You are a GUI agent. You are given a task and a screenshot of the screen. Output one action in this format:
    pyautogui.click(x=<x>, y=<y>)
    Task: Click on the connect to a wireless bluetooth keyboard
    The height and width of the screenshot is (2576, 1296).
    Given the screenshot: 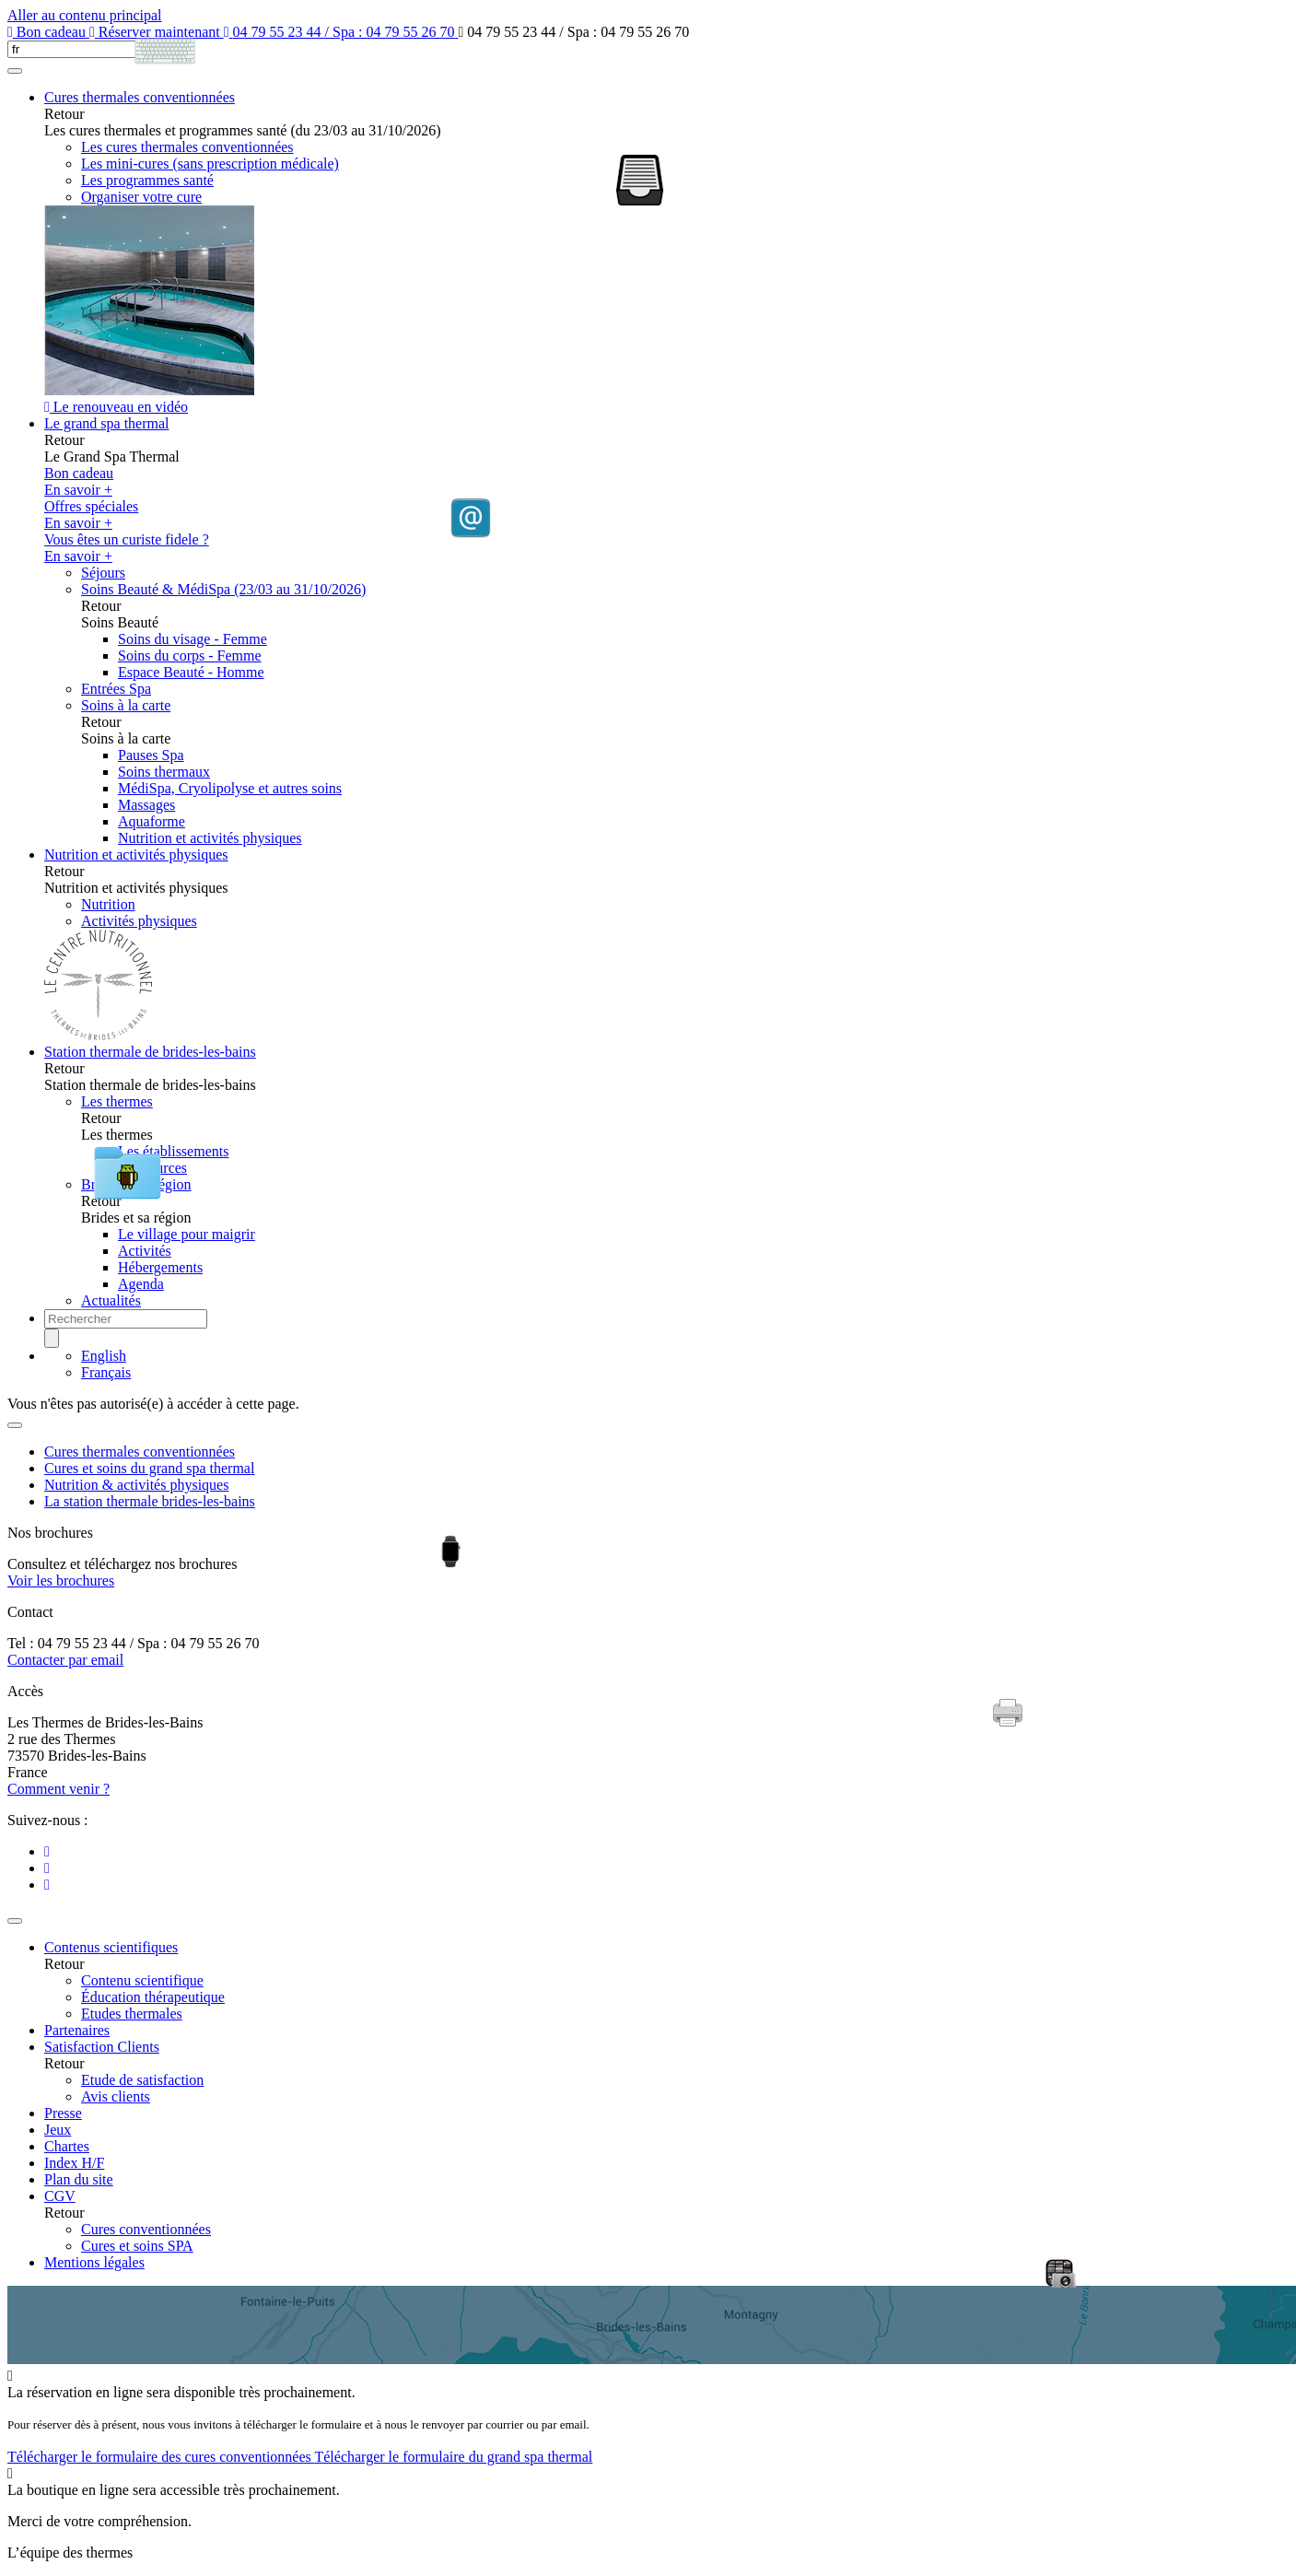 What is the action you would take?
    pyautogui.click(x=165, y=51)
    